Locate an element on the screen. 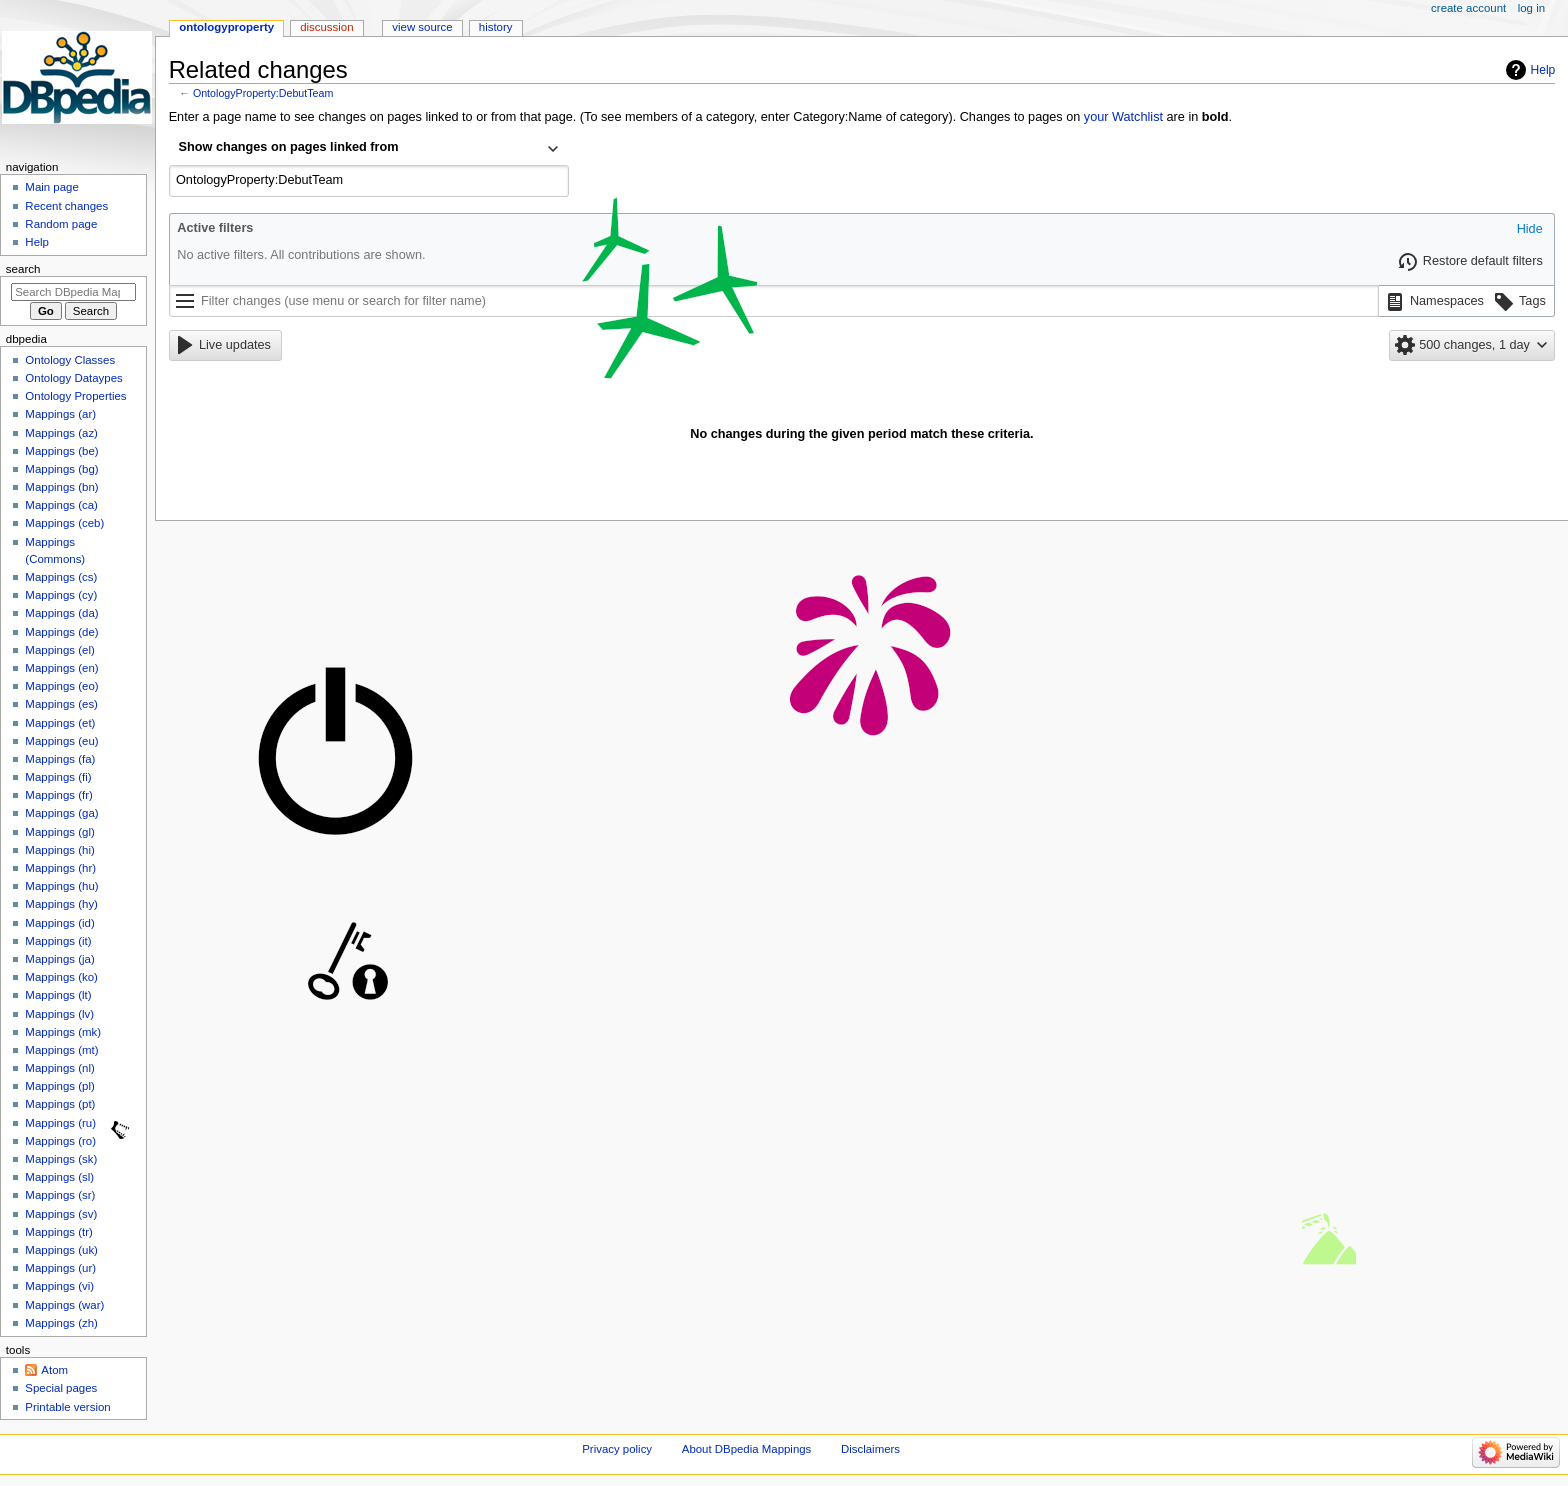  deploy caltrops to slow enemies is located at coordinates (669, 288).